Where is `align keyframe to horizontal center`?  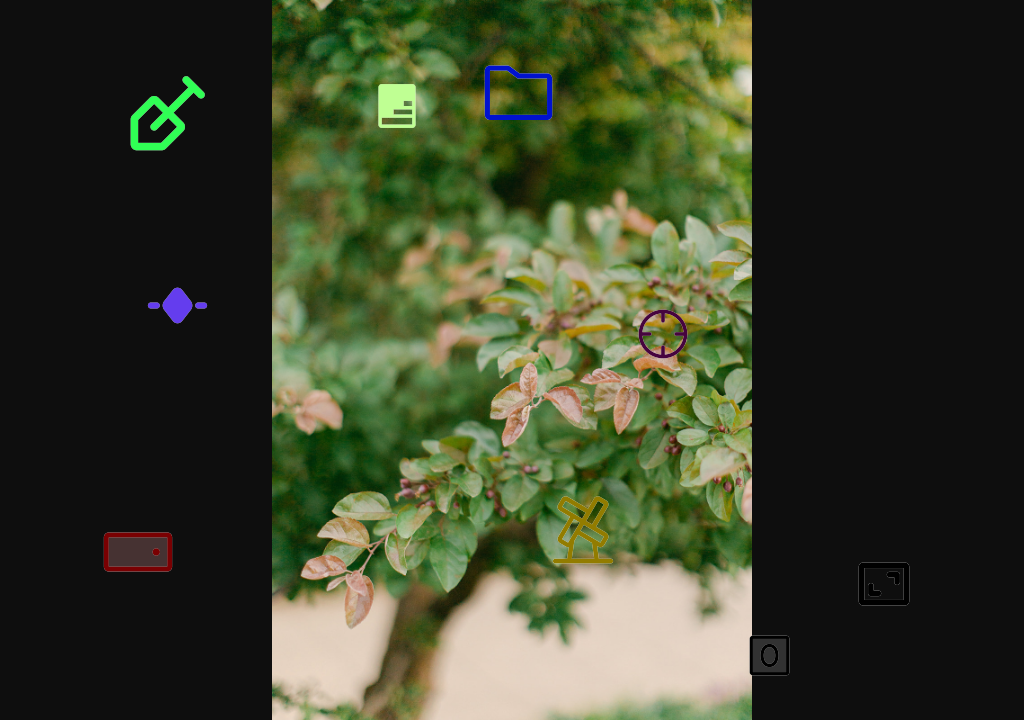 align keyframe to horizontal center is located at coordinates (177, 305).